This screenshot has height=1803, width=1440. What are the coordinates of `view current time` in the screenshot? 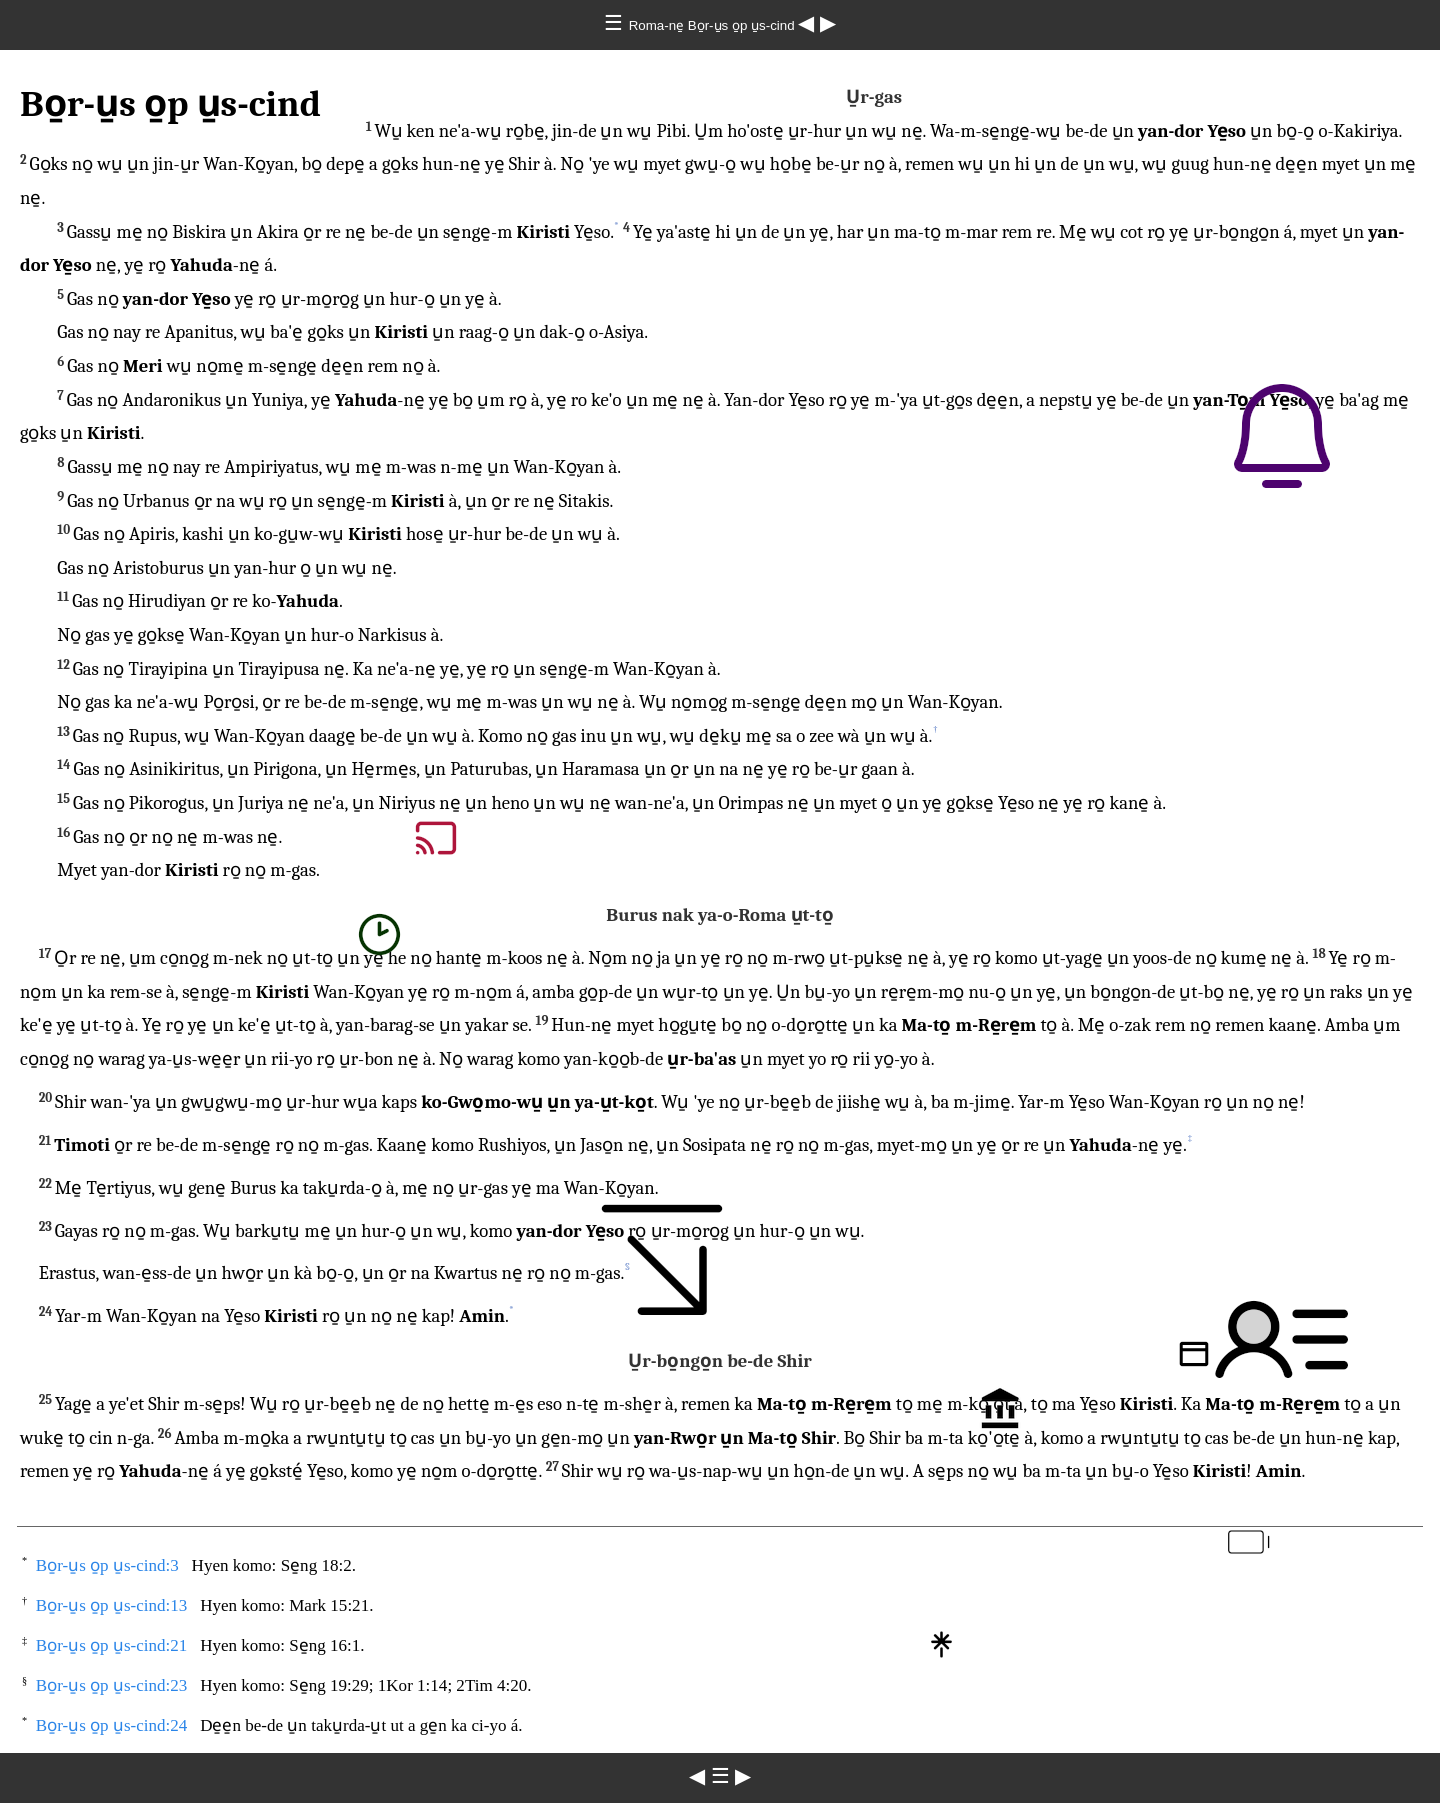 It's located at (379, 934).